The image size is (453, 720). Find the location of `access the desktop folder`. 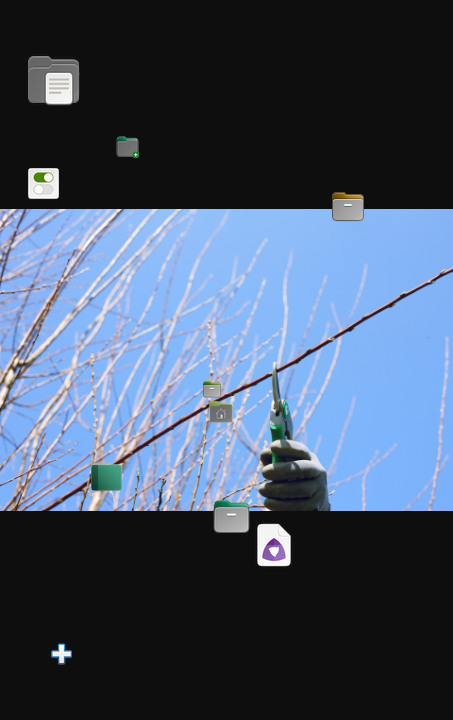

access the desktop folder is located at coordinates (106, 476).